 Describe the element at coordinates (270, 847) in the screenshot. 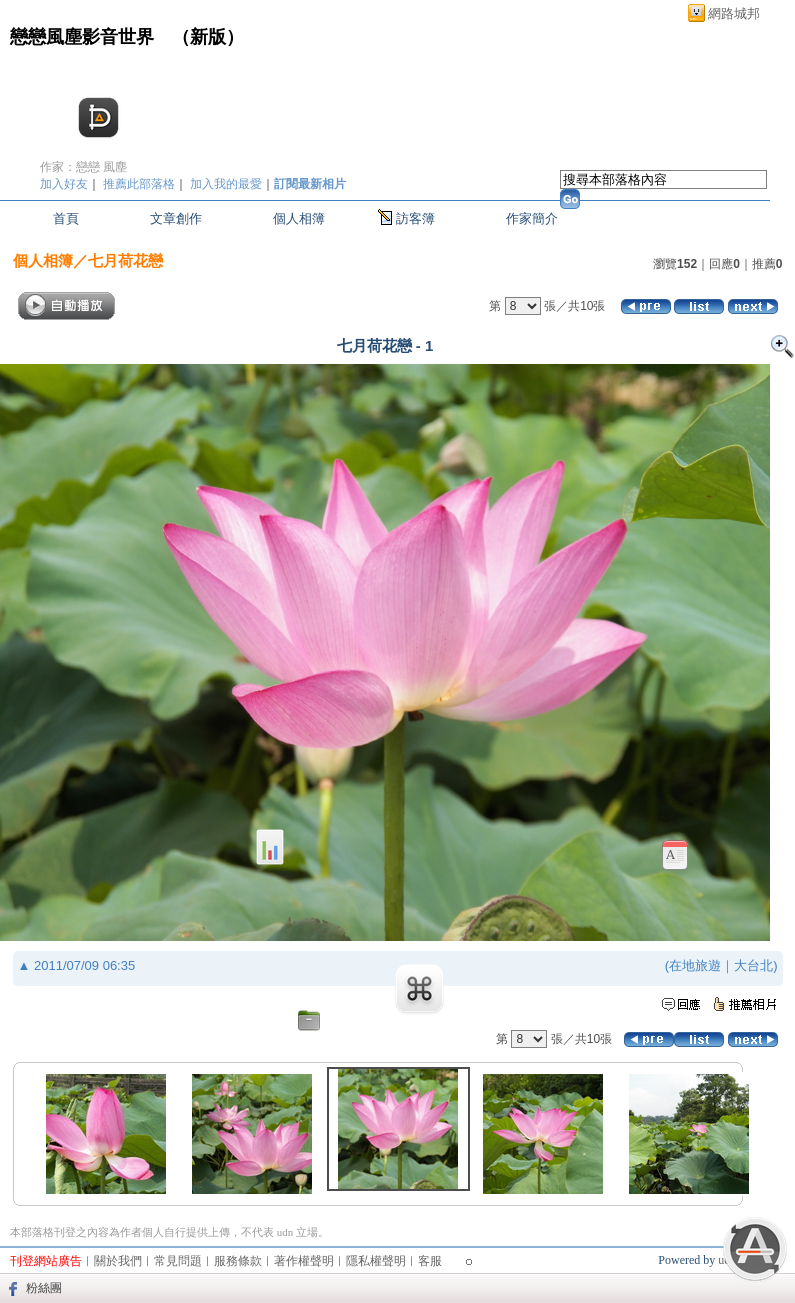

I see `open an opendocument chart template file` at that location.